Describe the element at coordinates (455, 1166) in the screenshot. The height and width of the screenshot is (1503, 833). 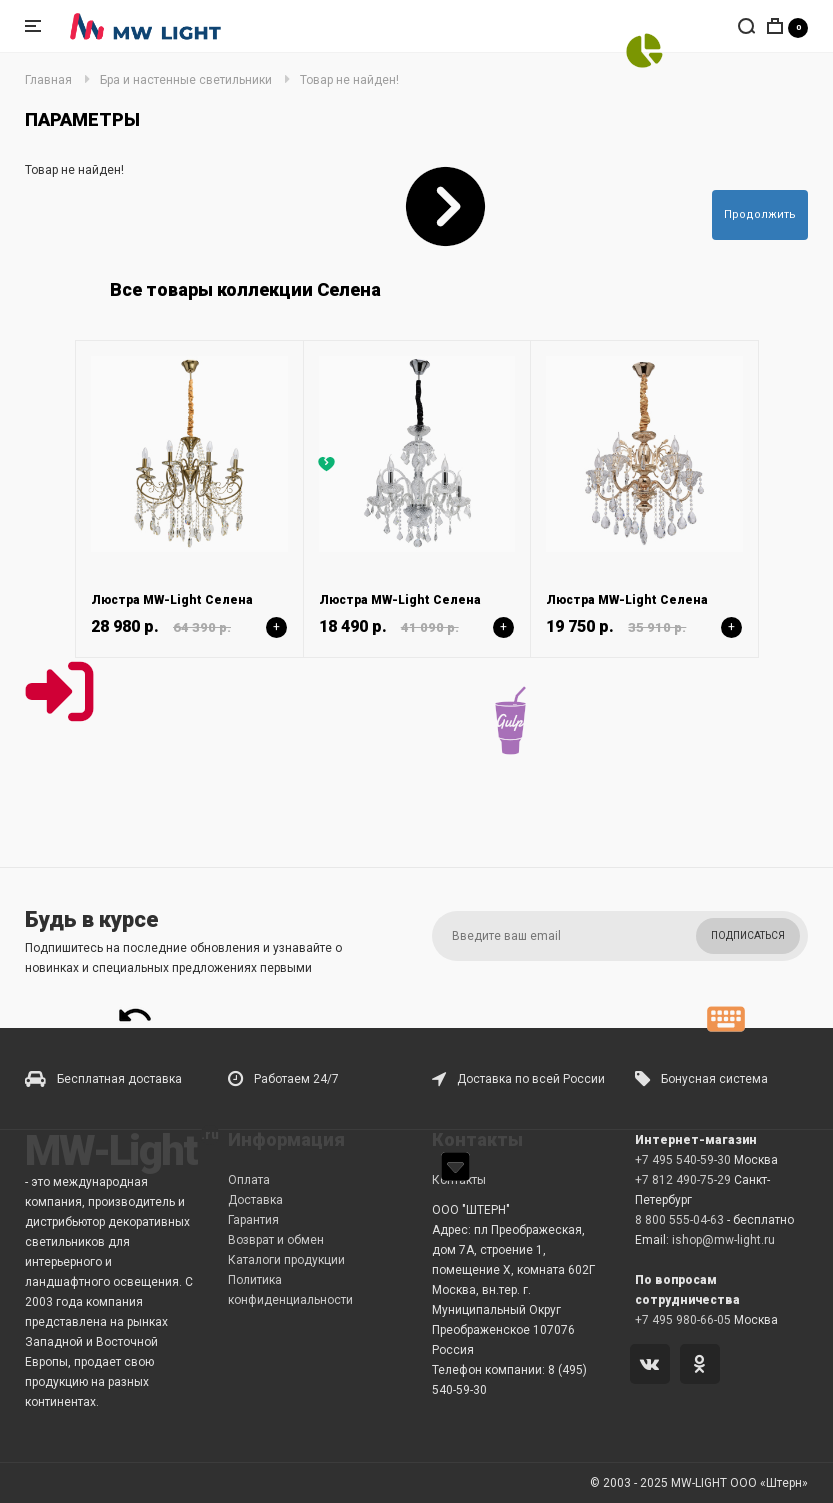
I see `expand dropdown menu` at that location.